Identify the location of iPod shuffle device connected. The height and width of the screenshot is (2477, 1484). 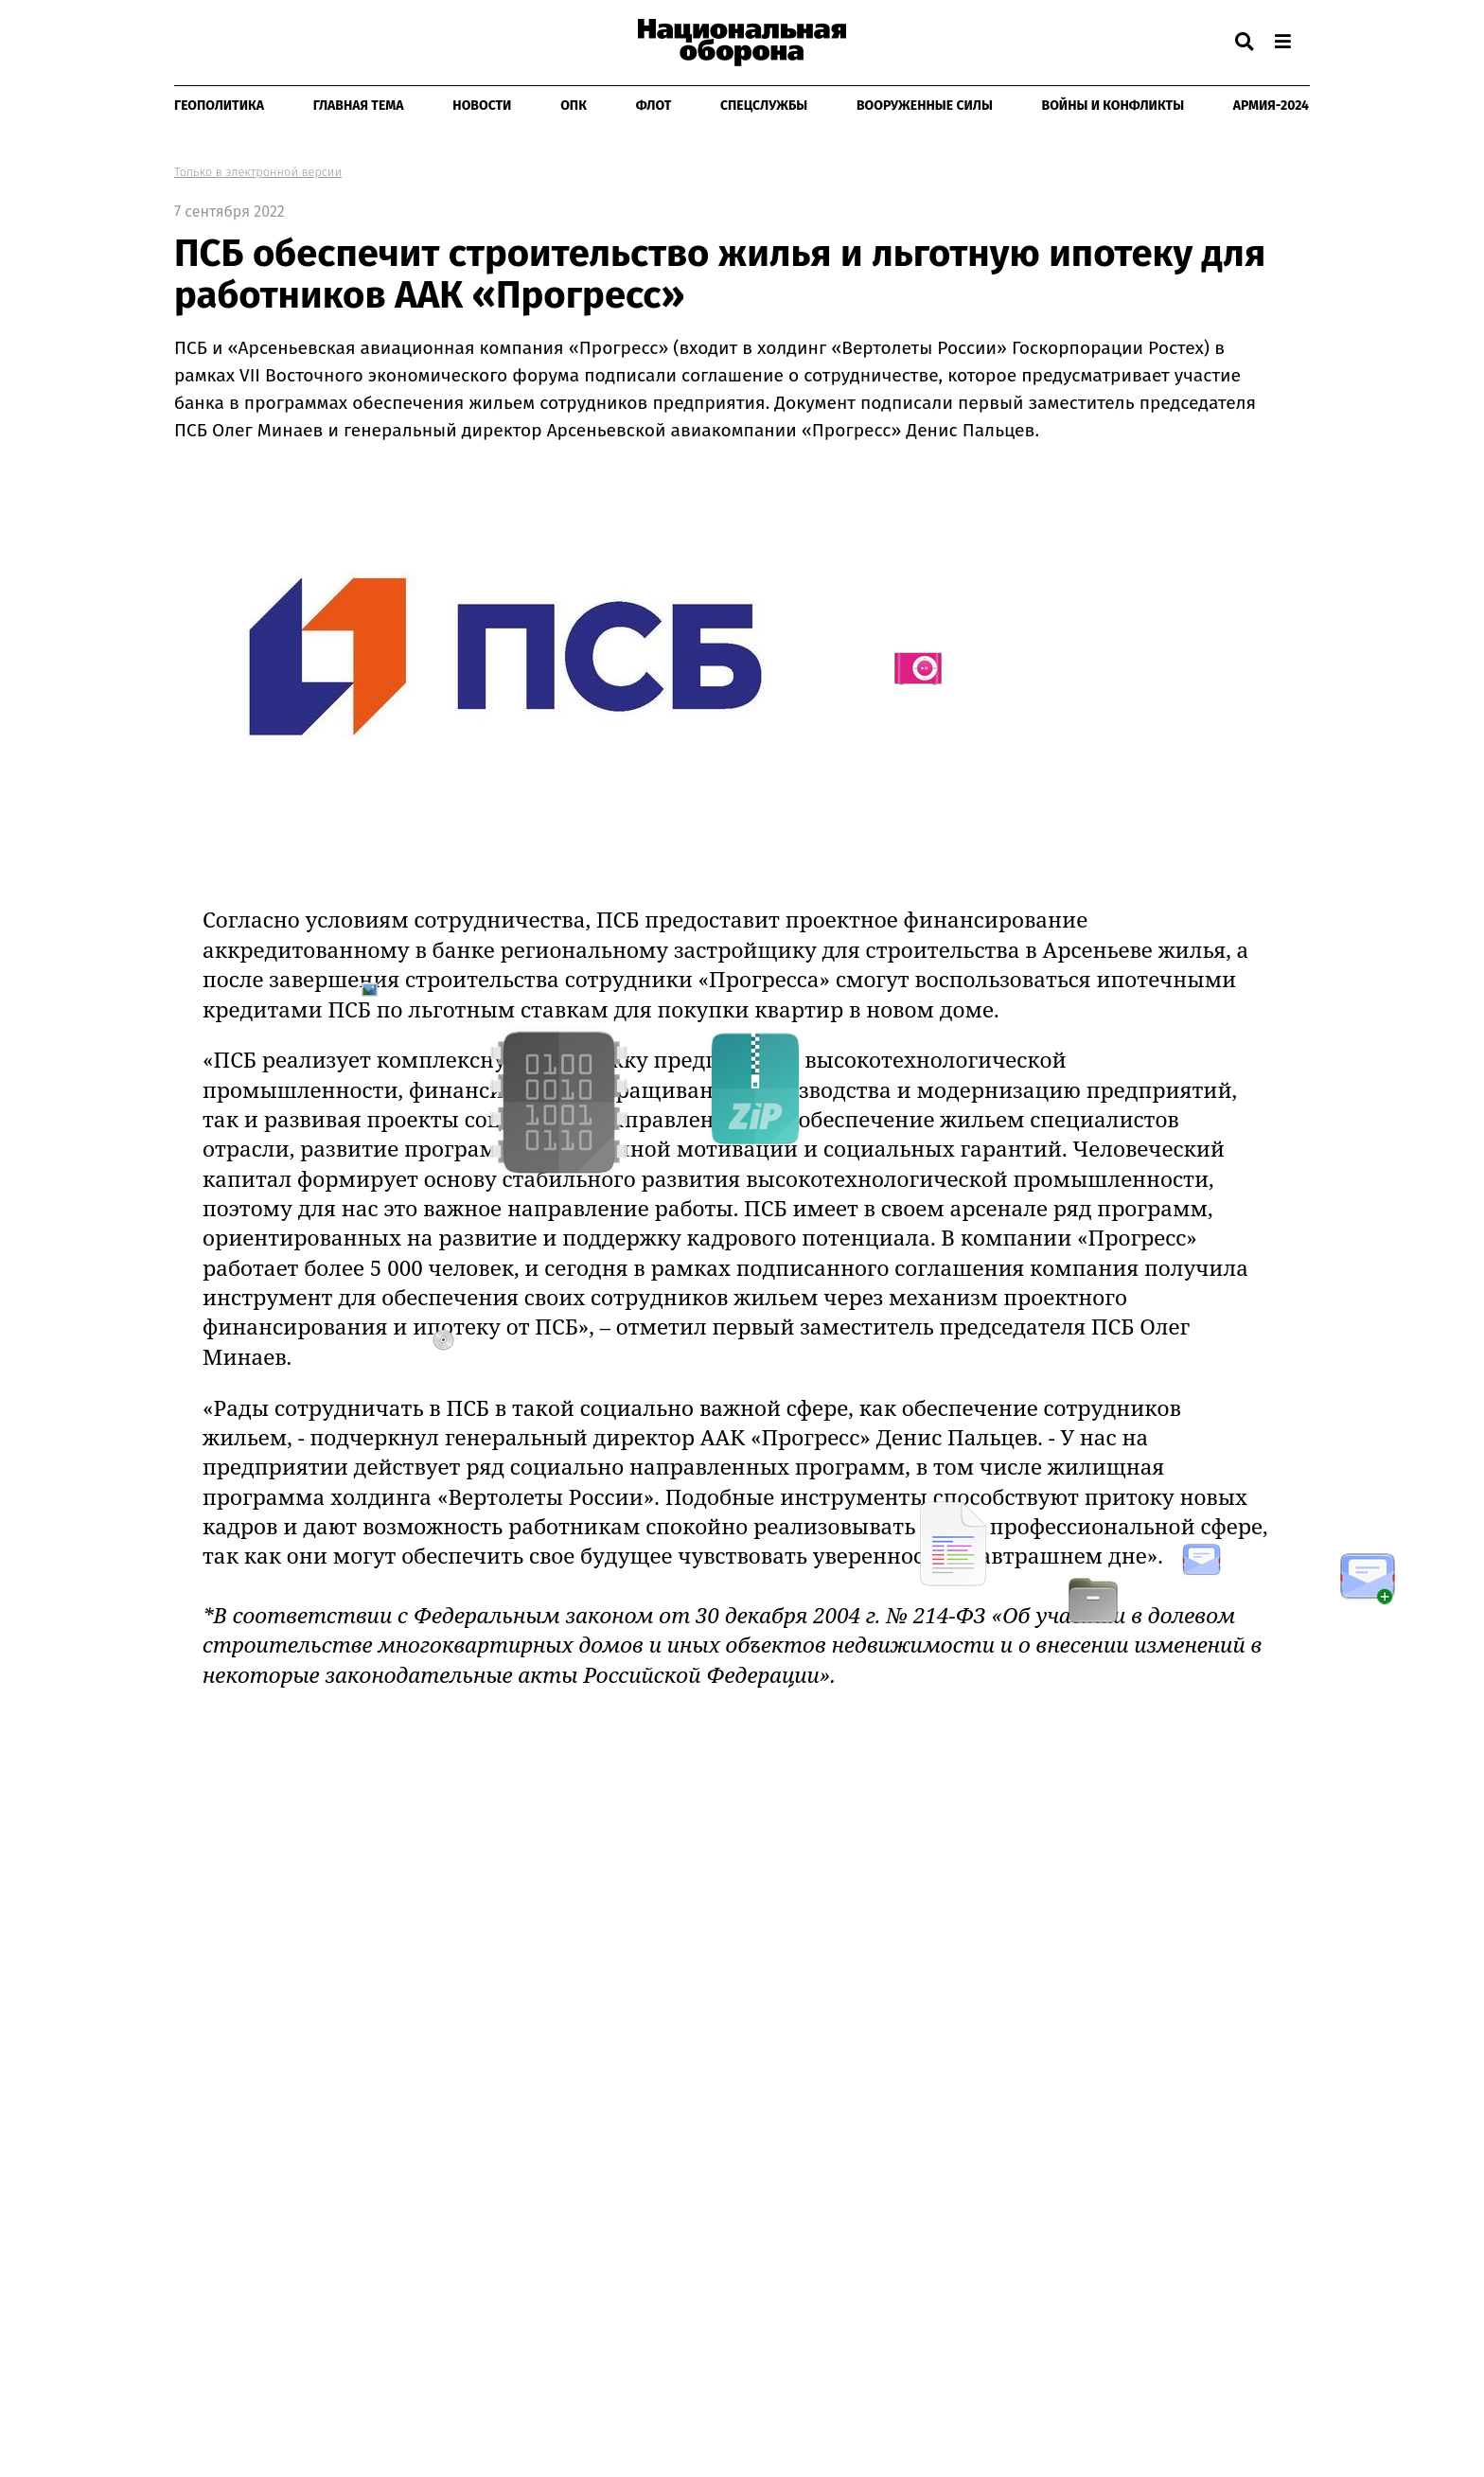
(918, 660).